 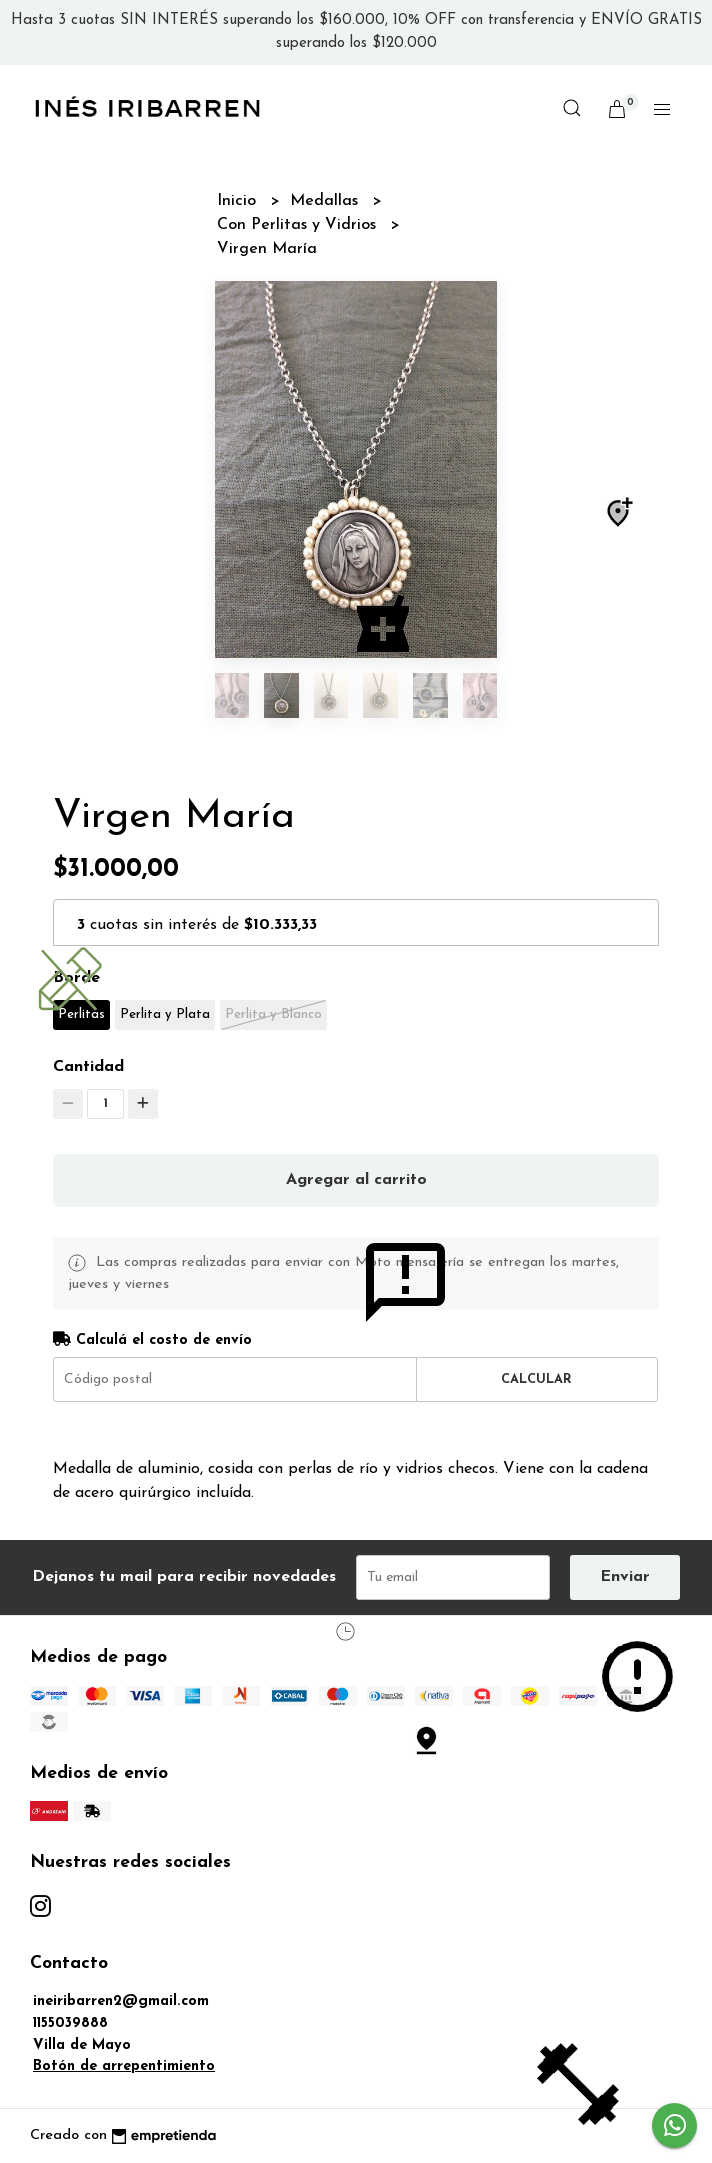 I want to click on access fitness or workout features, so click(x=578, y=2084).